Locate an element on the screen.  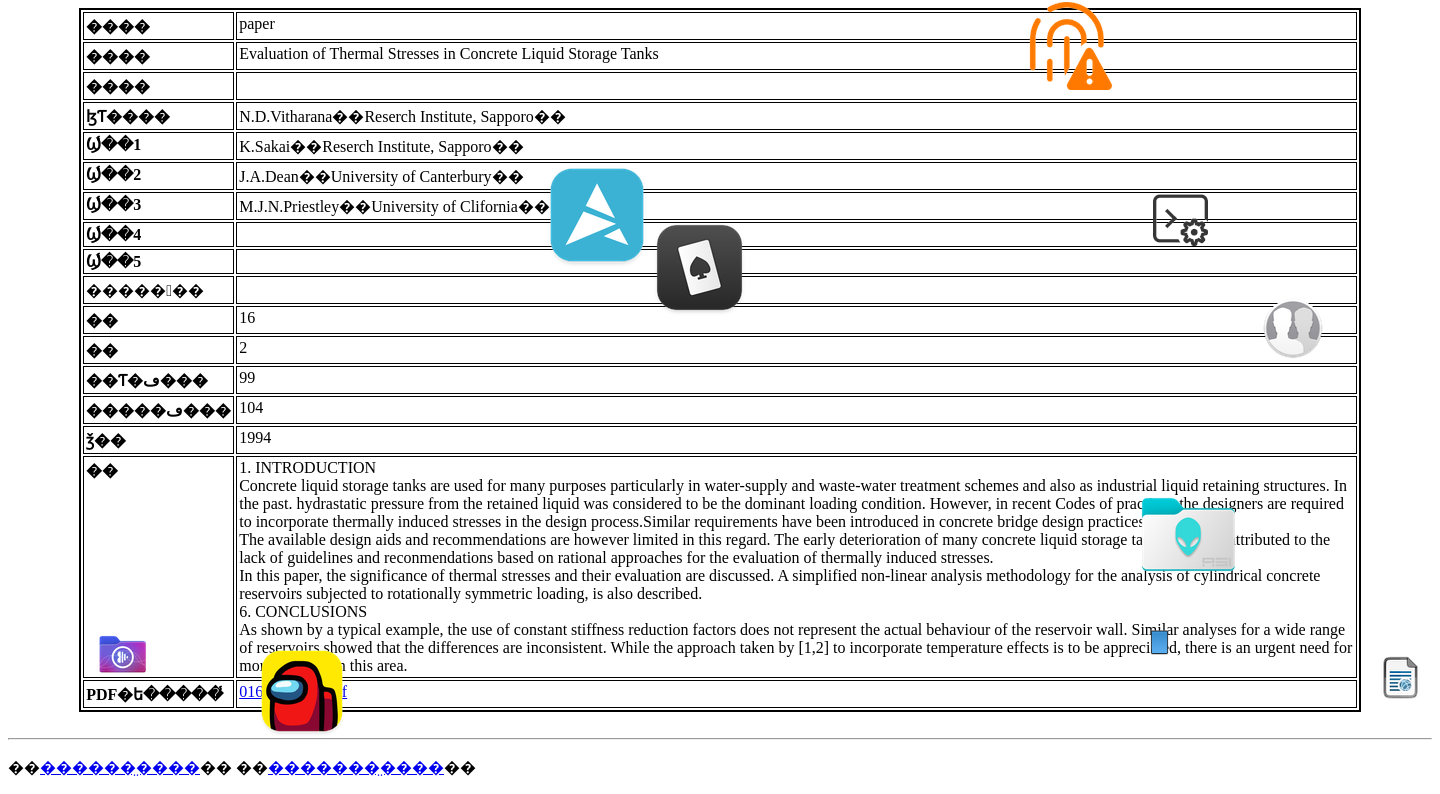
open terminal preferences is located at coordinates (1180, 218).